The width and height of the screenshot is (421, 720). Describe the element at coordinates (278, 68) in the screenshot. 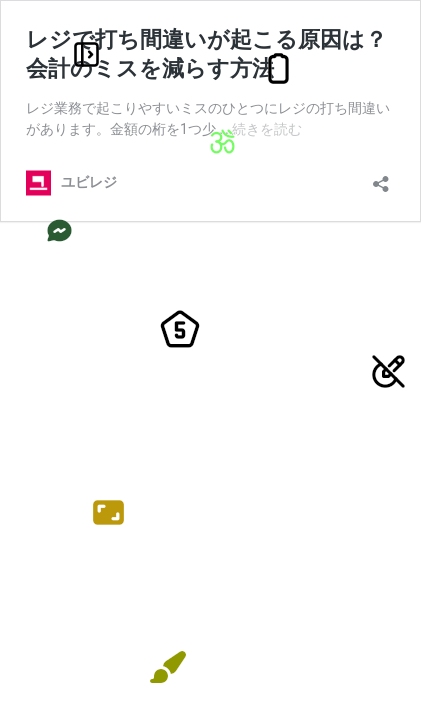

I see `indicates empty battery status` at that location.